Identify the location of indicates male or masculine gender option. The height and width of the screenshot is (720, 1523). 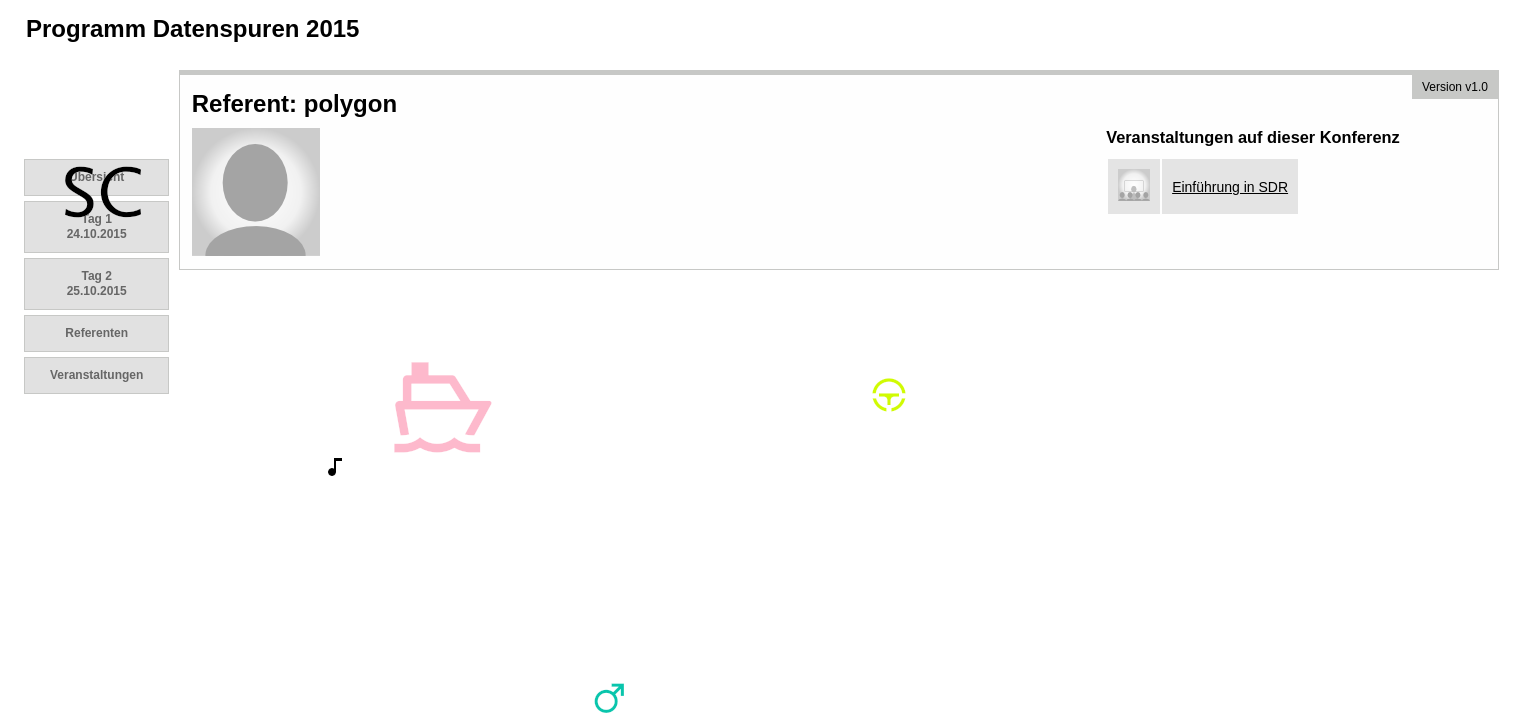
(608, 697).